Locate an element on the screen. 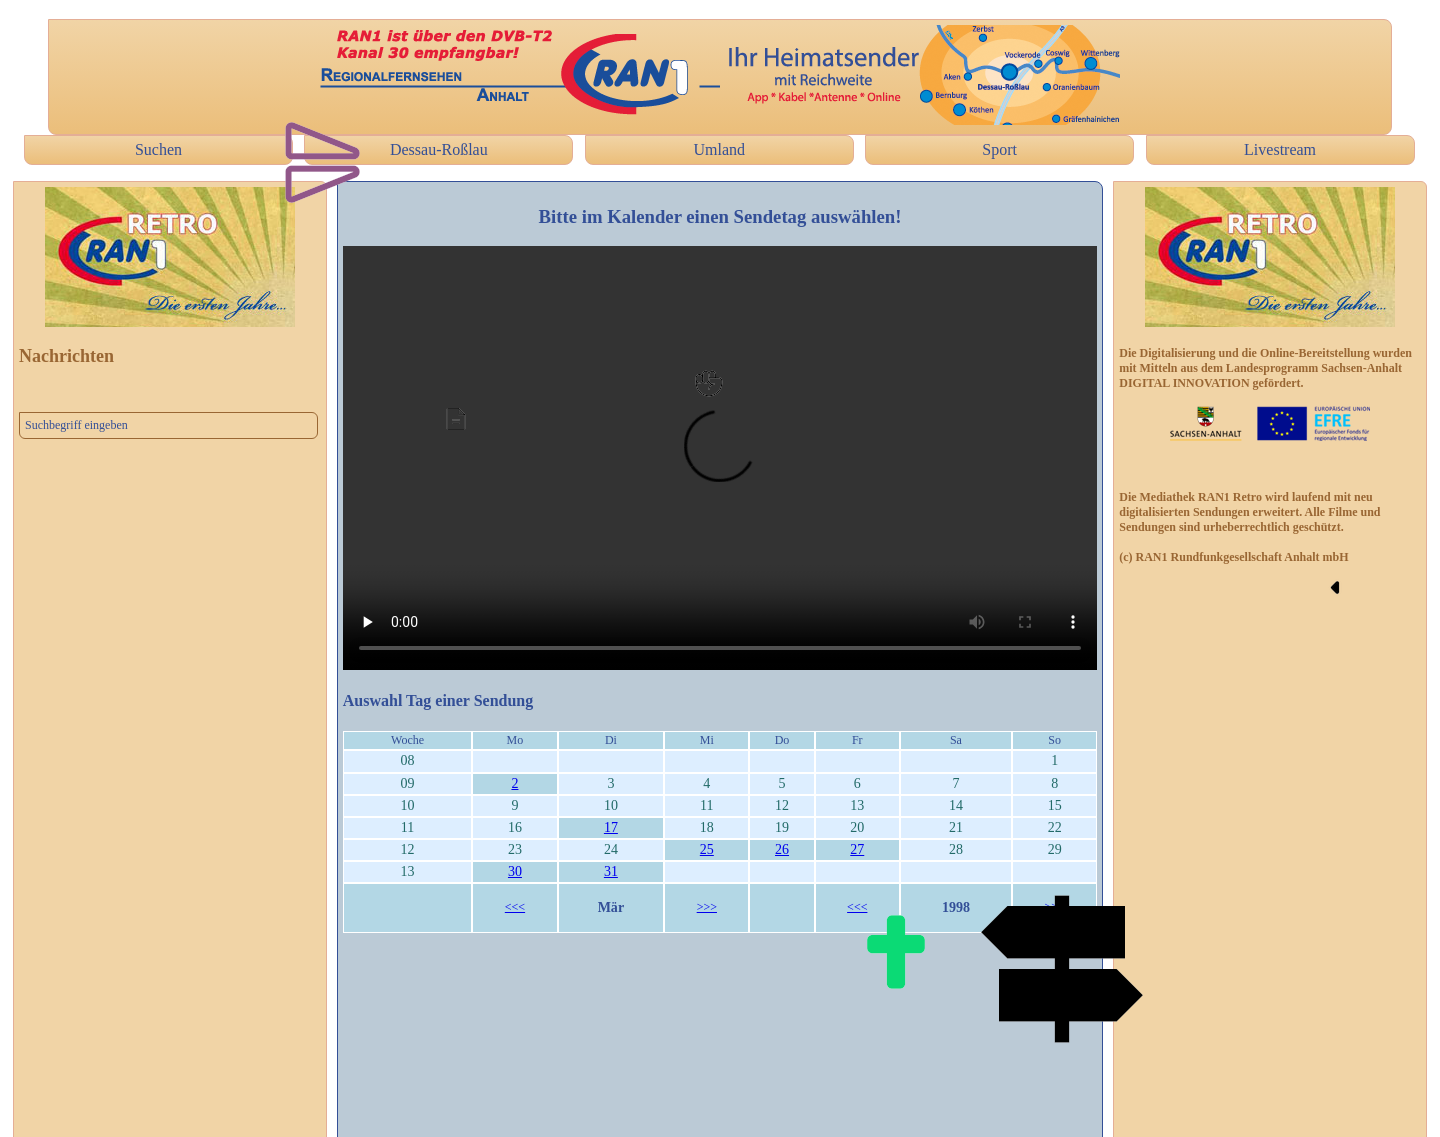 The height and width of the screenshot is (1137, 1440). view directions or navigation options is located at coordinates (1062, 969).